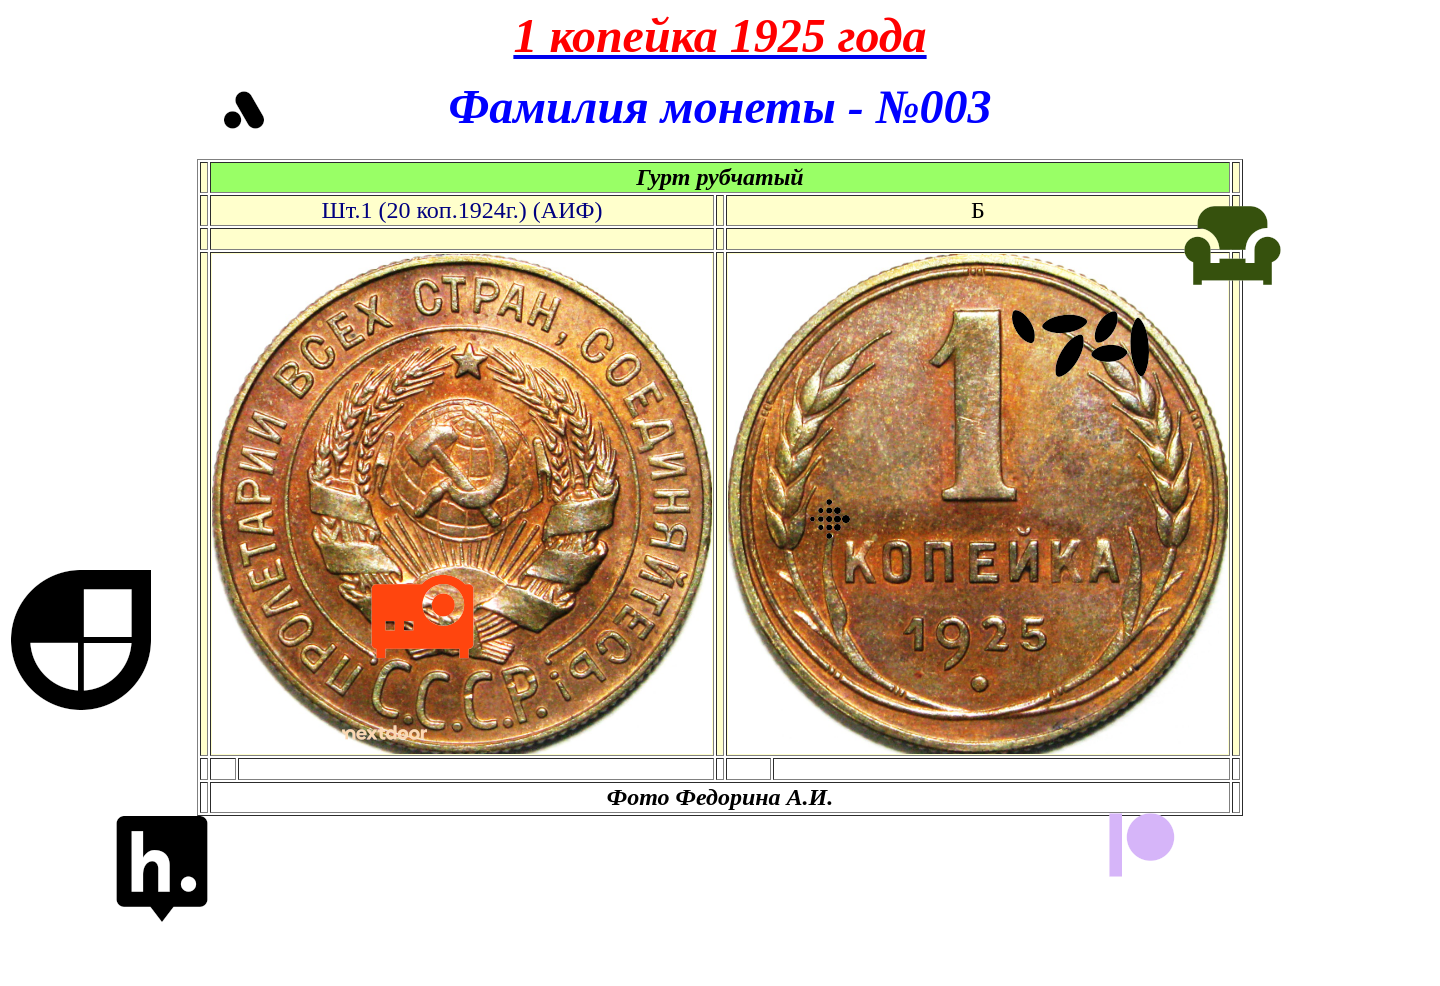 The height and width of the screenshot is (986, 1440). I want to click on link to patreon profile or page, so click(1141, 845).